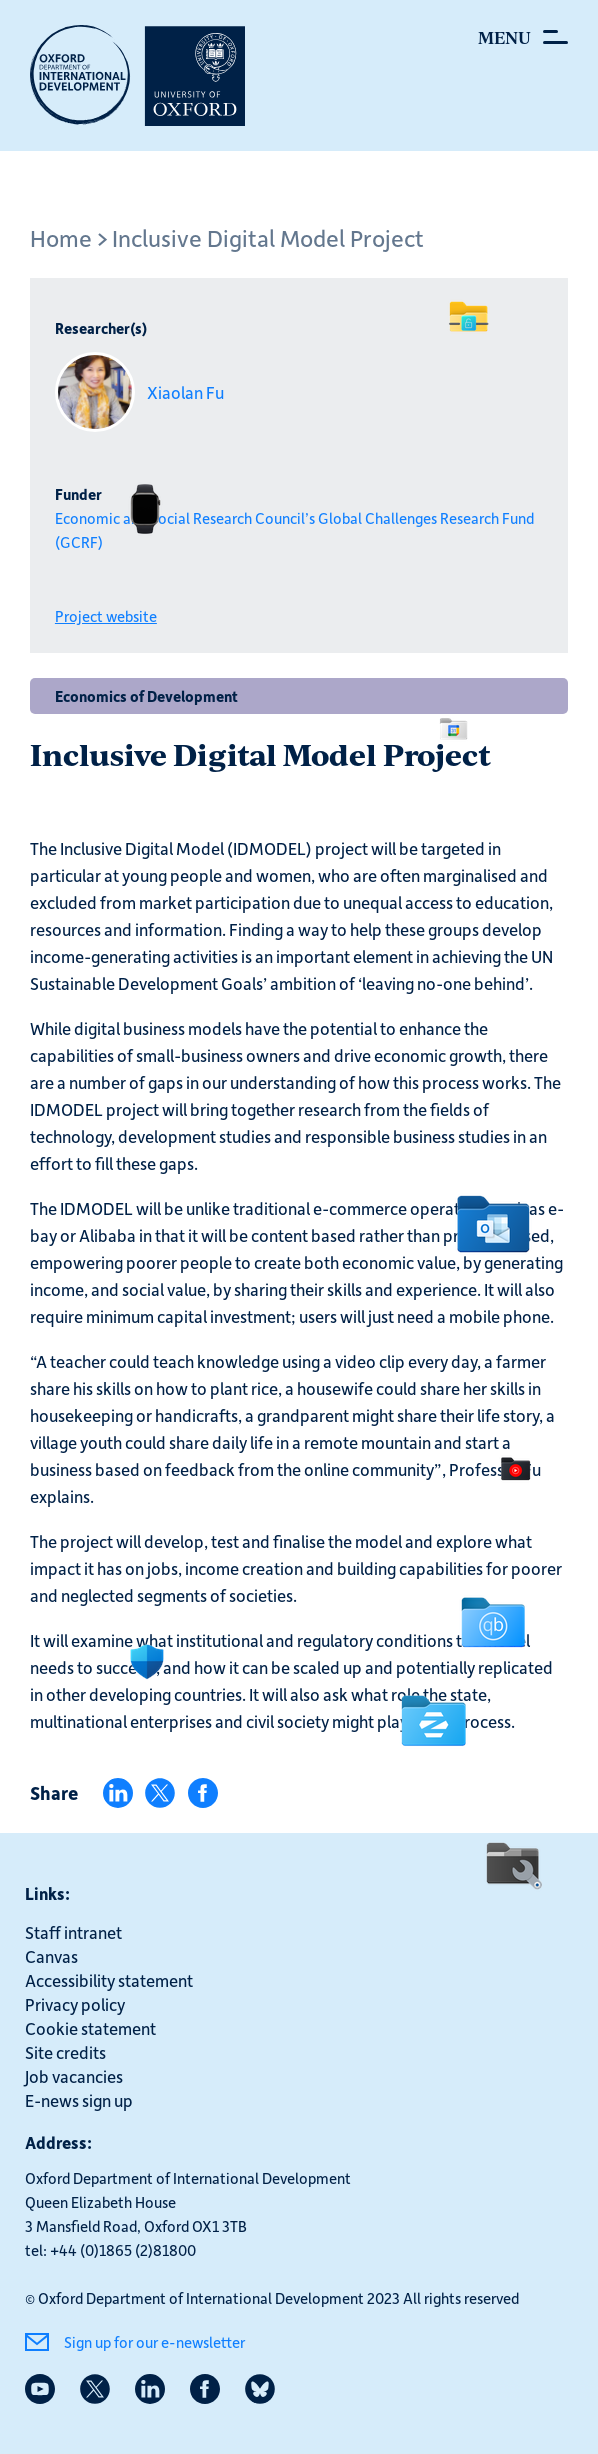 This screenshot has width=598, height=2454. Describe the element at coordinates (433, 1722) in the screenshot. I see `open zorin os system folder` at that location.